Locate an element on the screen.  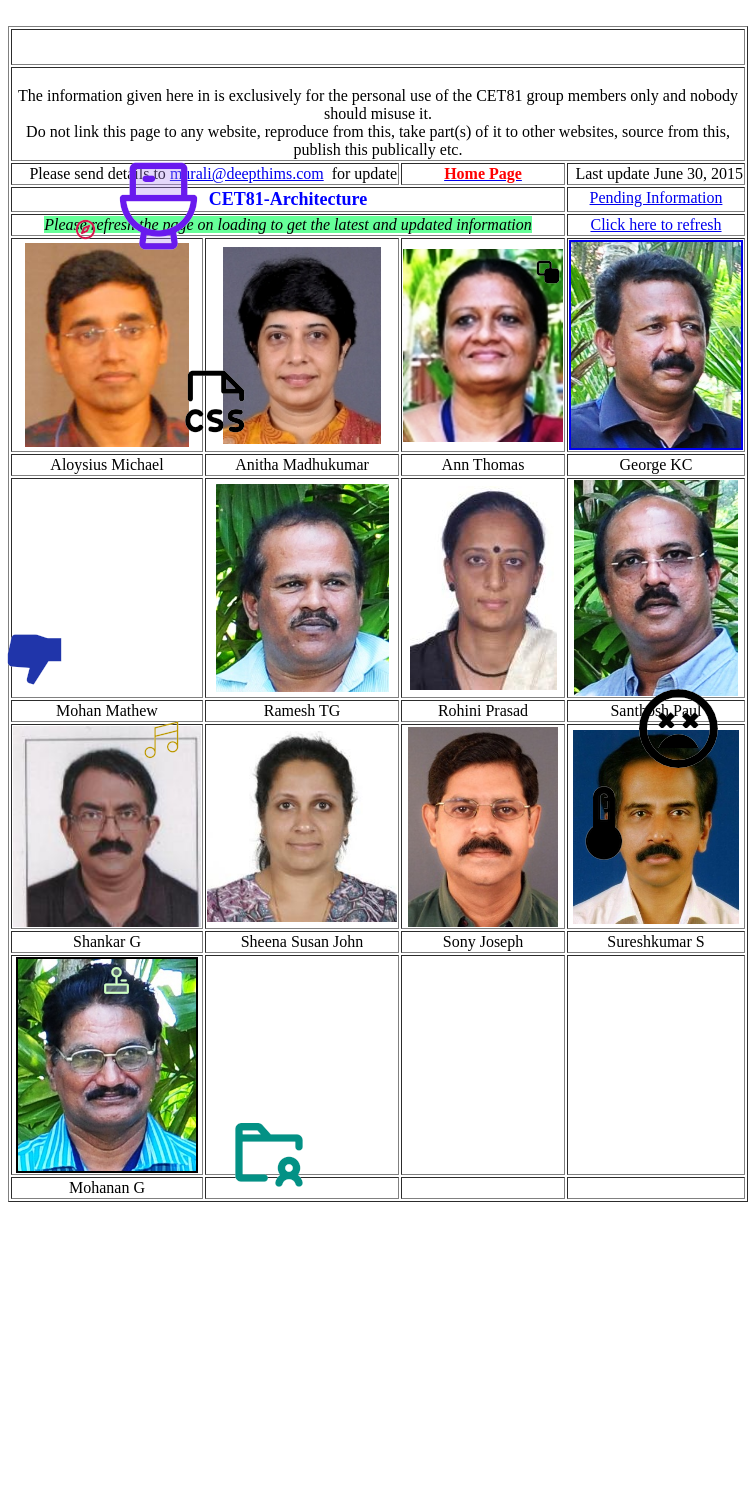
access game controls or gaming mode is located at coordinates (116, 981).